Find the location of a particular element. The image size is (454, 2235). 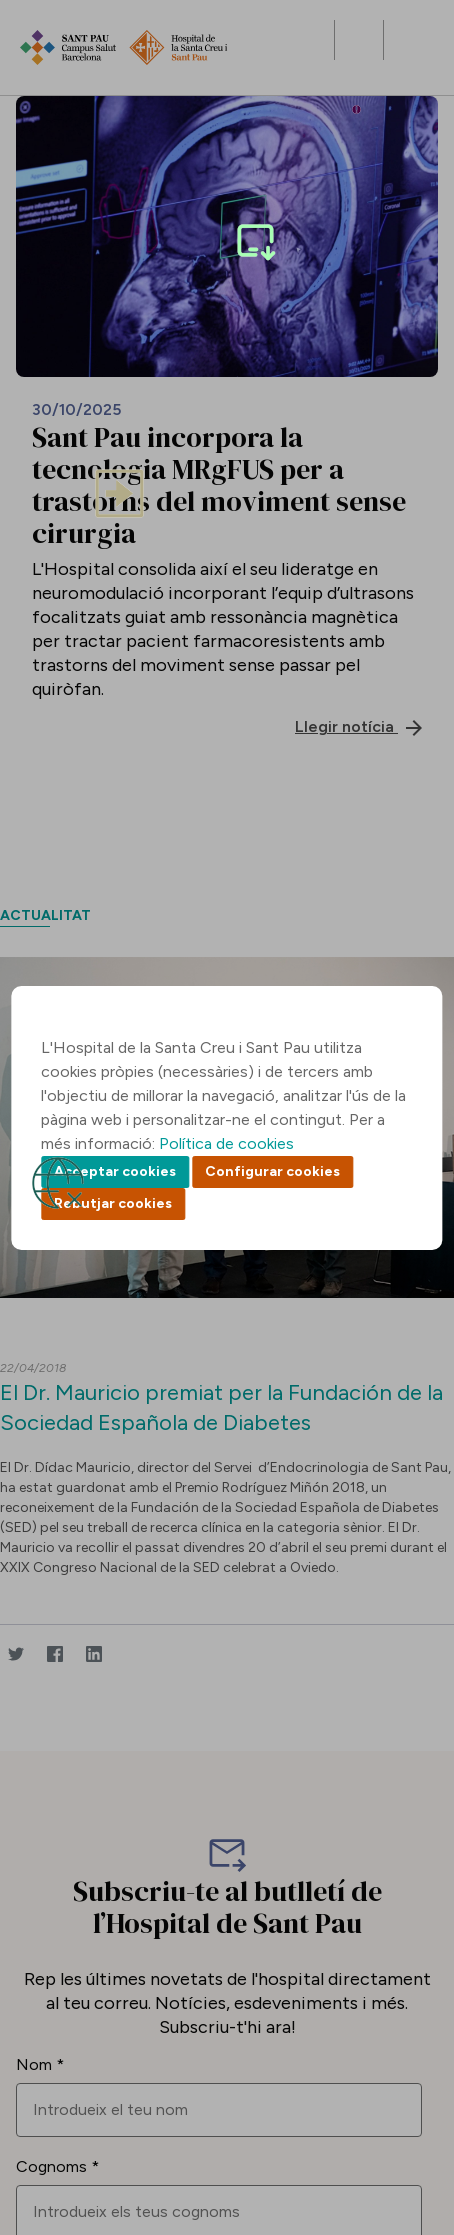

indicates a file has been renamed in version control is located at coordinates (119, 493).